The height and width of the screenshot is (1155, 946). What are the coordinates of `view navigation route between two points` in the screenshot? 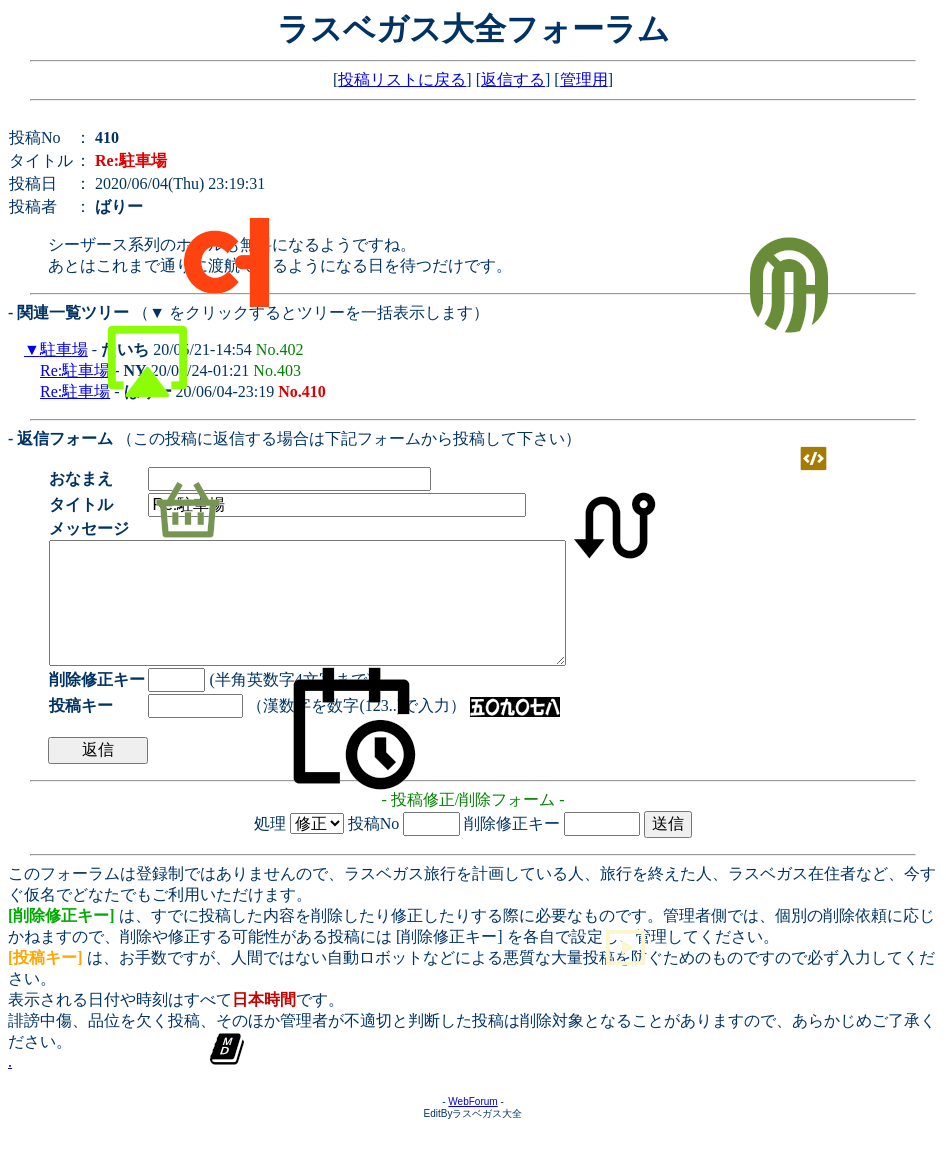 It's located at (616, 527).